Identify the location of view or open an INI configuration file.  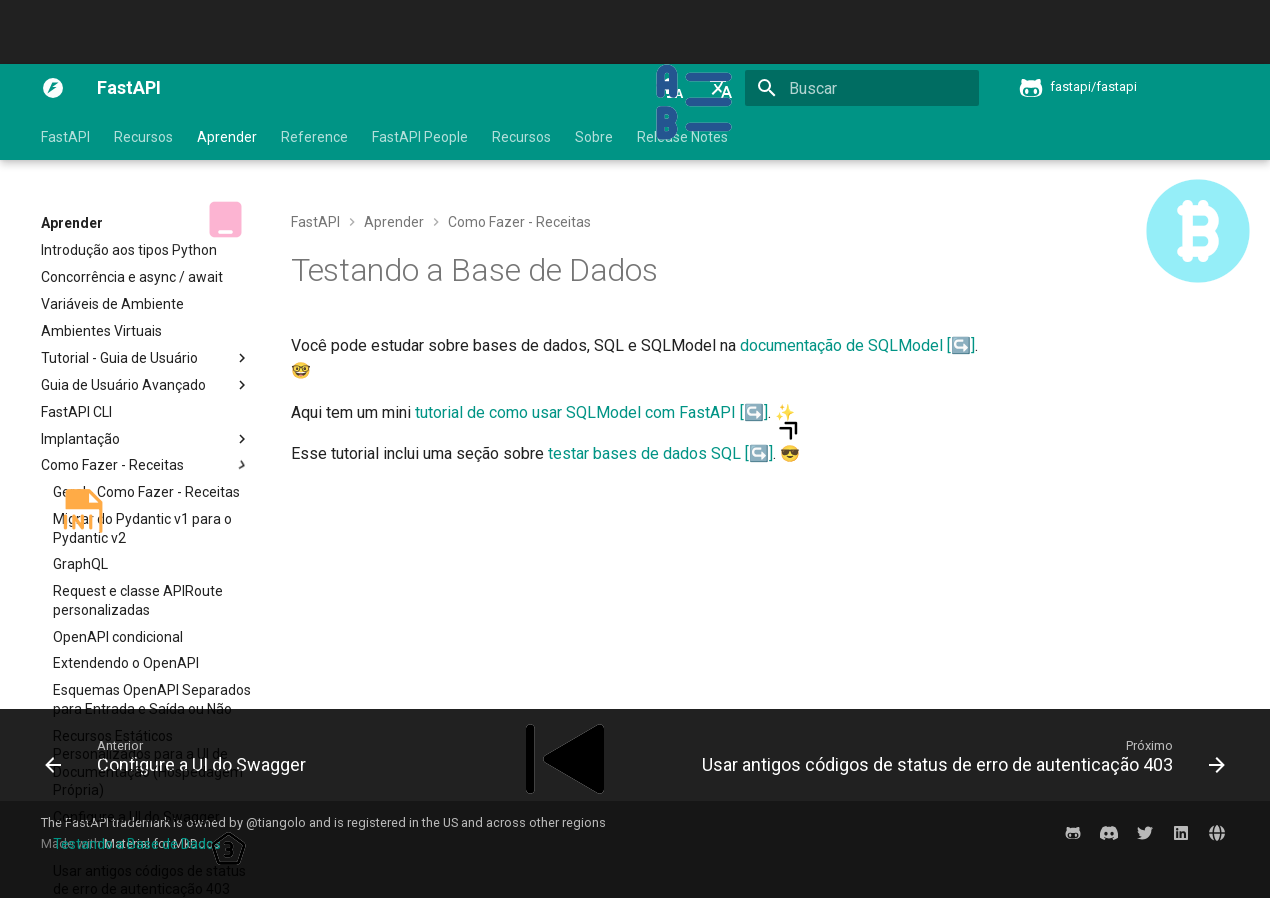
(84, 511).